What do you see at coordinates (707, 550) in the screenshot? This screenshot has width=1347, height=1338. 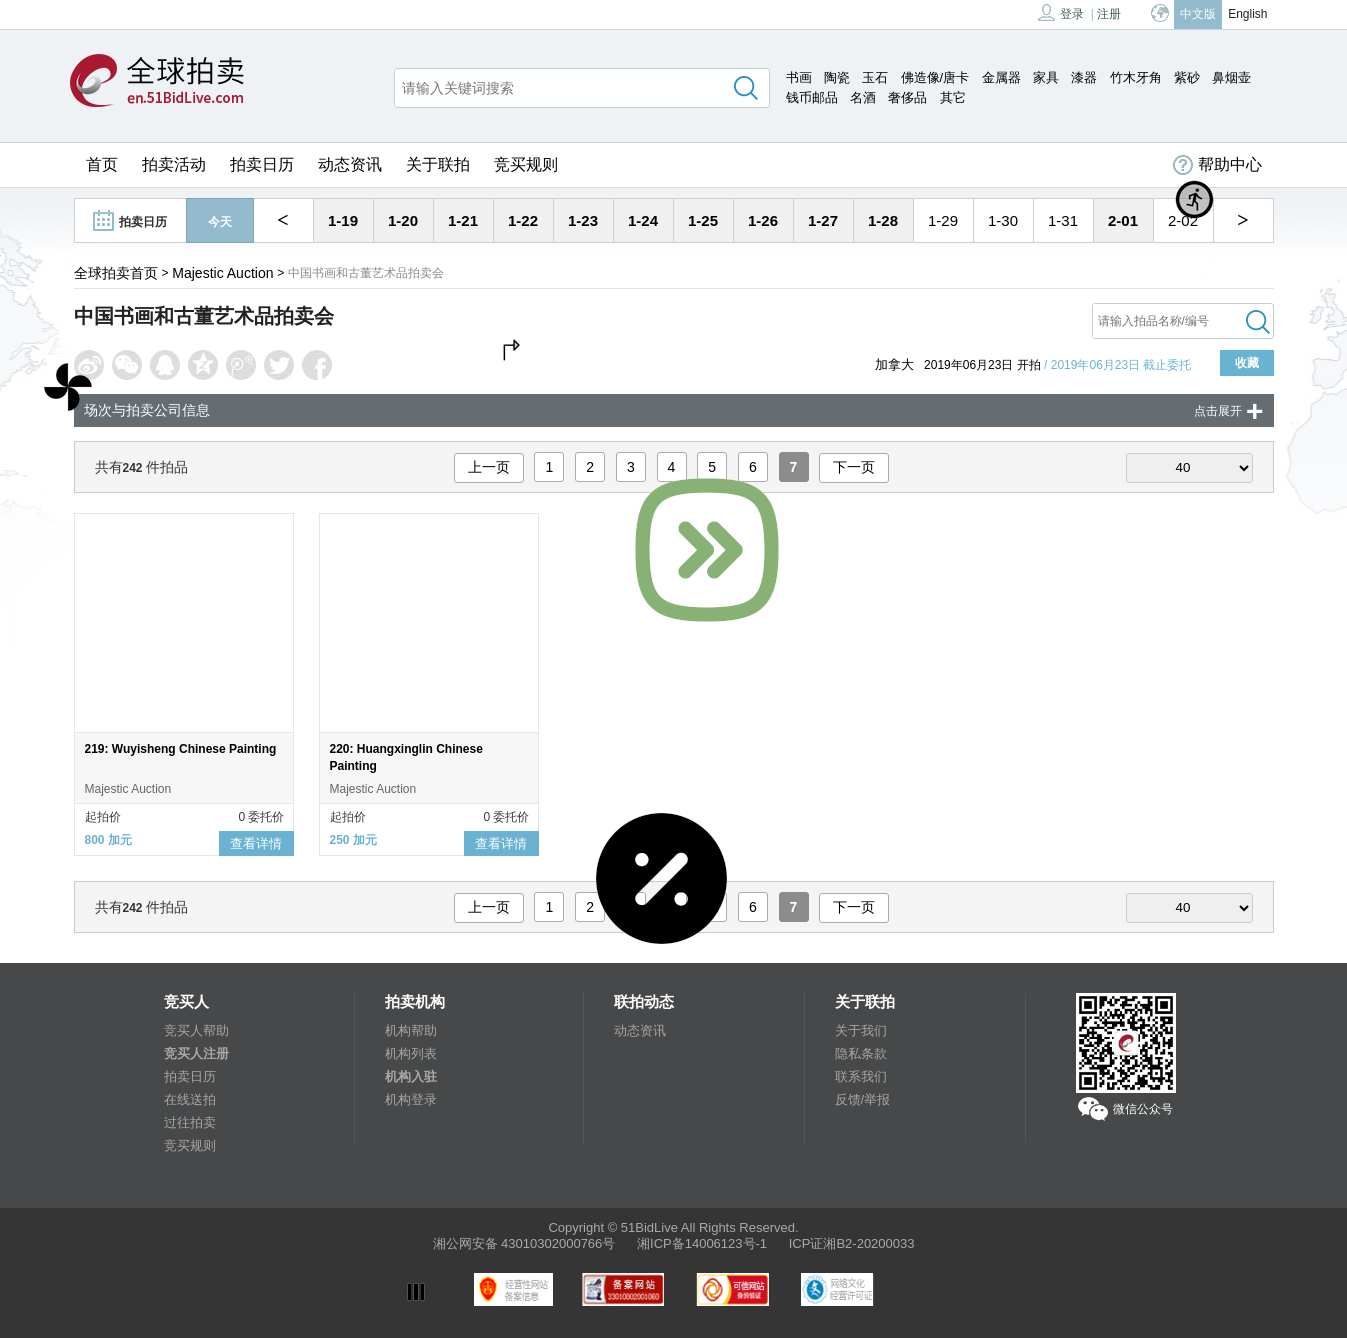 I see `skip forward or advance to next item` at bounding box center [707, 550].